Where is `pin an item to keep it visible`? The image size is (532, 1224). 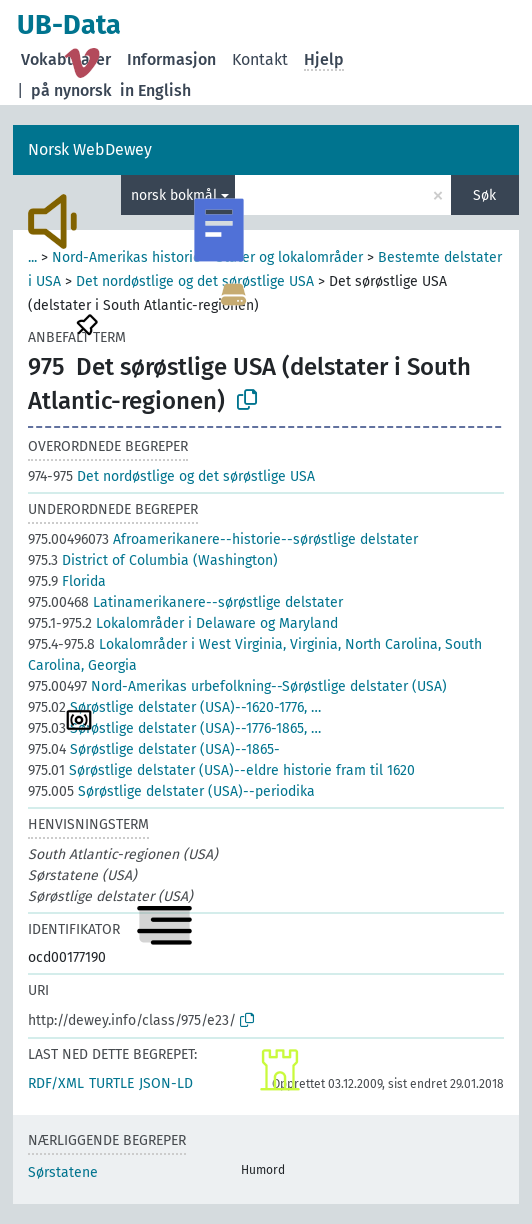 pin an item to keep it visible is located at coordinates (86, 325).